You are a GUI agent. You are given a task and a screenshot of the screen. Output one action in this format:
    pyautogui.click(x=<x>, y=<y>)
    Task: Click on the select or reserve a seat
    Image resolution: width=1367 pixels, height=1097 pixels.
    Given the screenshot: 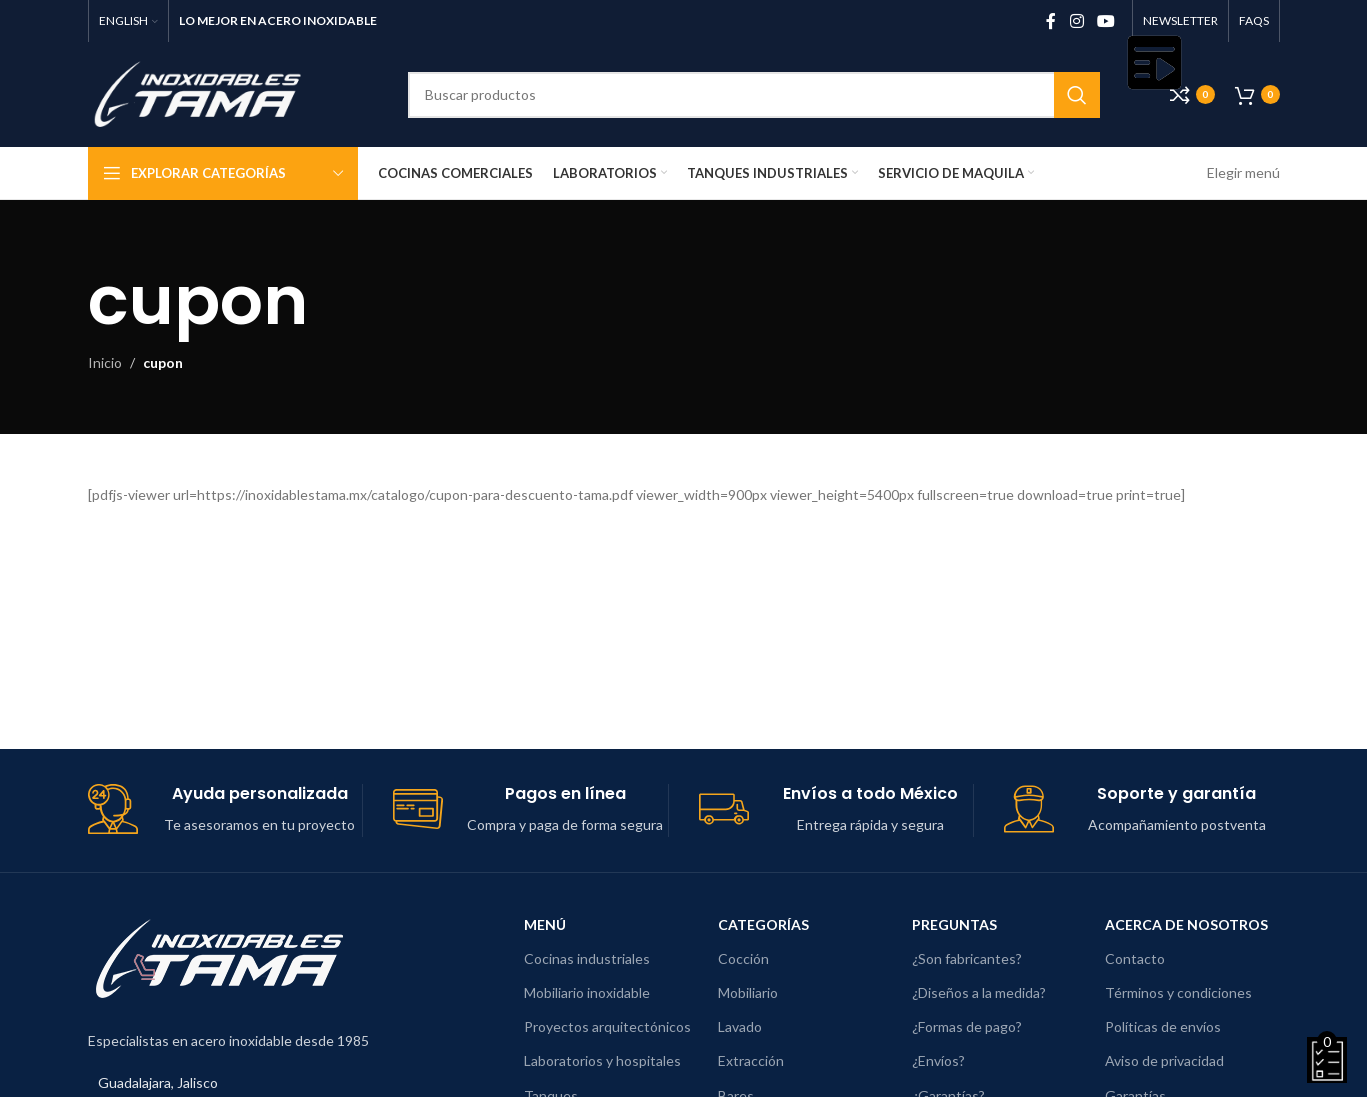 What is the action you would take?
    pyautogui.click(x=144, y=967)
    